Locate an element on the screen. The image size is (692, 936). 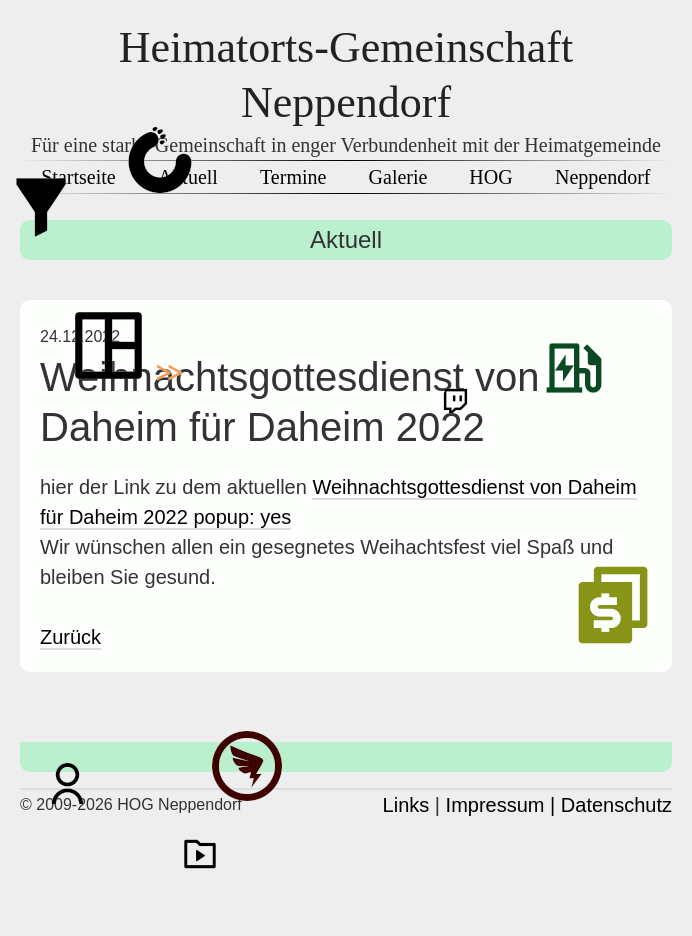
view currency or financial documents is located at coordinates (613, 605).